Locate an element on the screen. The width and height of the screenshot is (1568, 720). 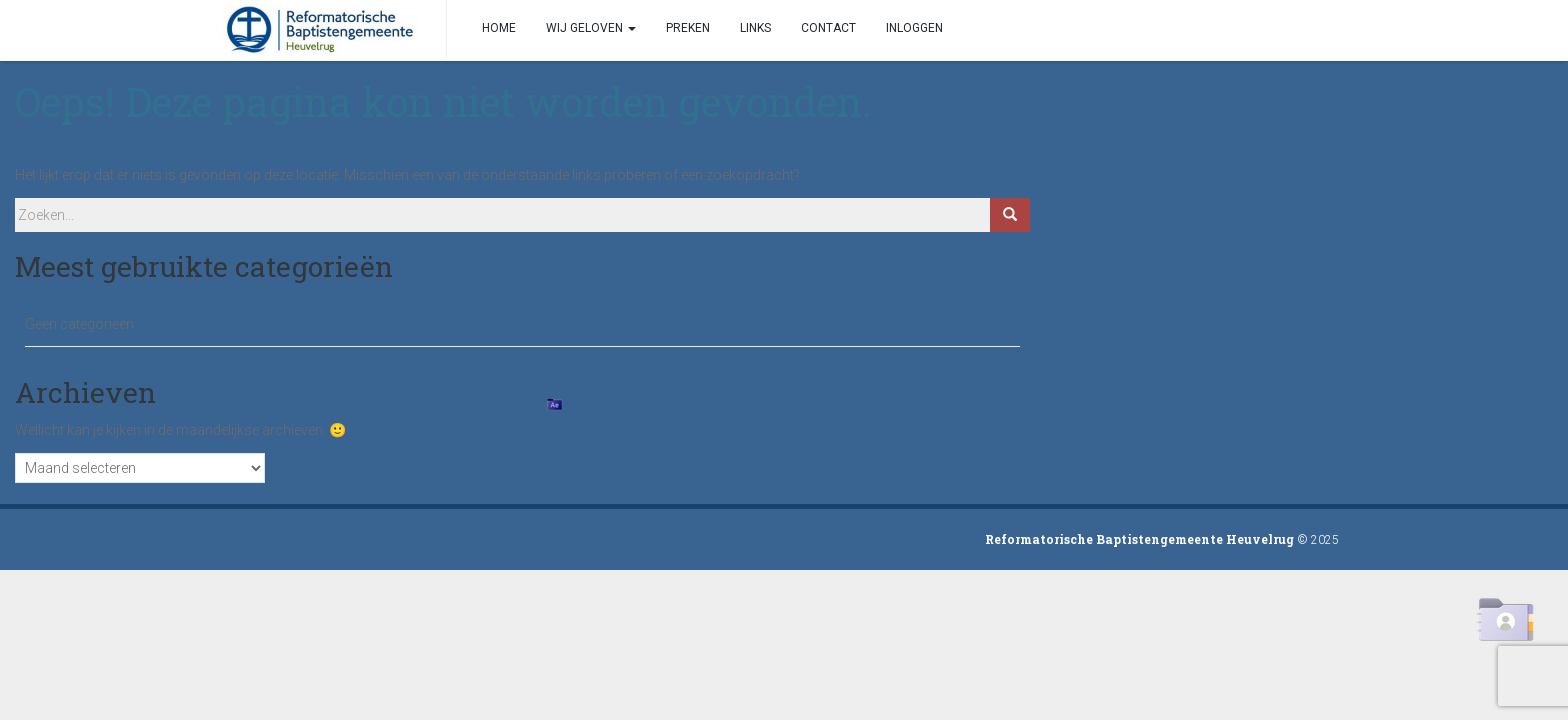
folder containing Adobe After Effects project files is located at coordinates (554, 404).